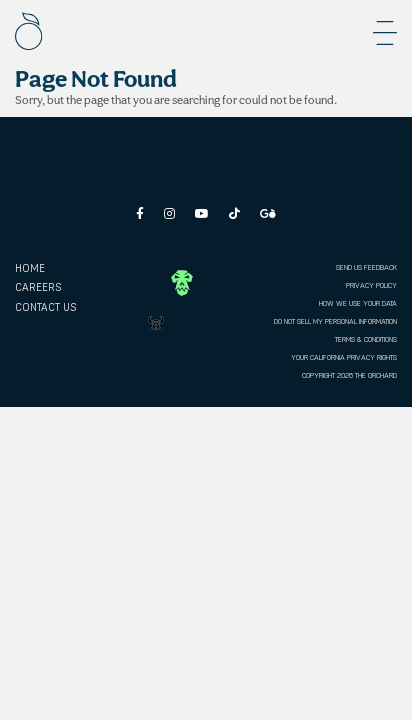  What do you see at coordinates (182, 283) in the screenshot?
I see `indicates a death or game over state` at bounding box center [182, 283].